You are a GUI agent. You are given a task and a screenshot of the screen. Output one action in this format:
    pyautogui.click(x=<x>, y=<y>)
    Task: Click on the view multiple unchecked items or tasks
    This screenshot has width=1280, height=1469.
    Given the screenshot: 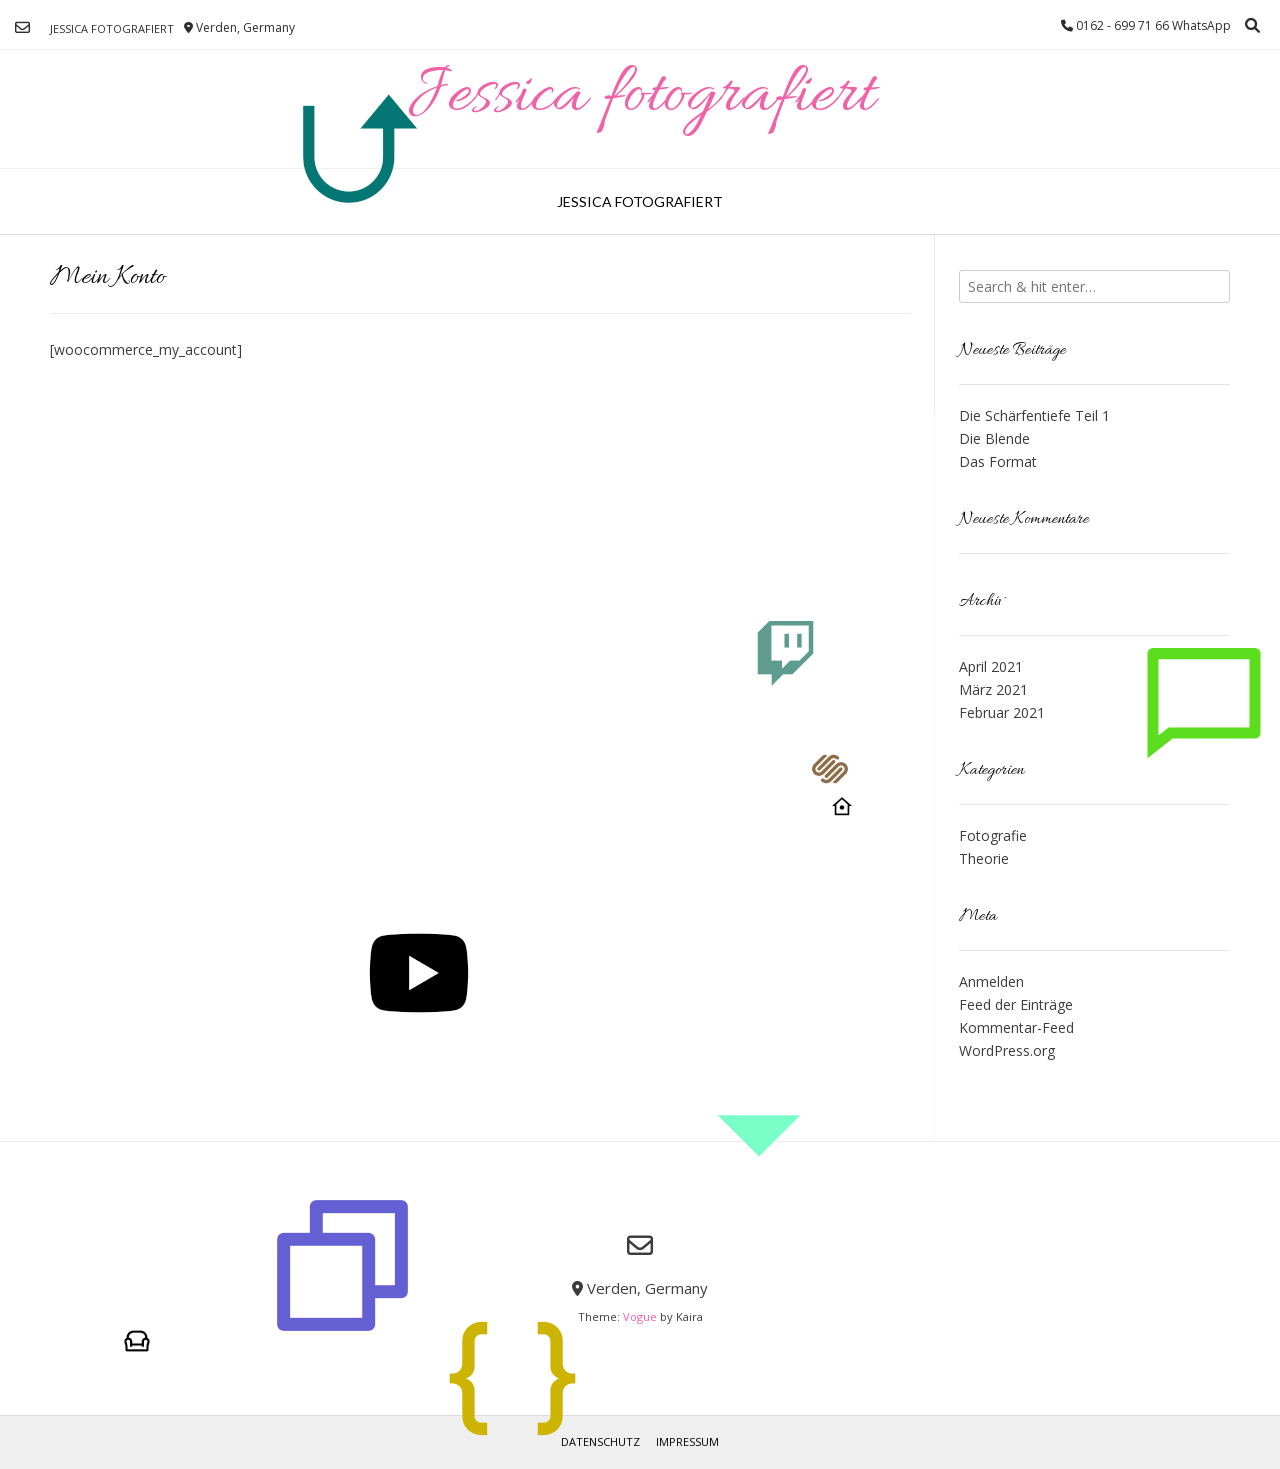 What is the action you would take?
    pyautogui.click(x=342, y=1265)
    